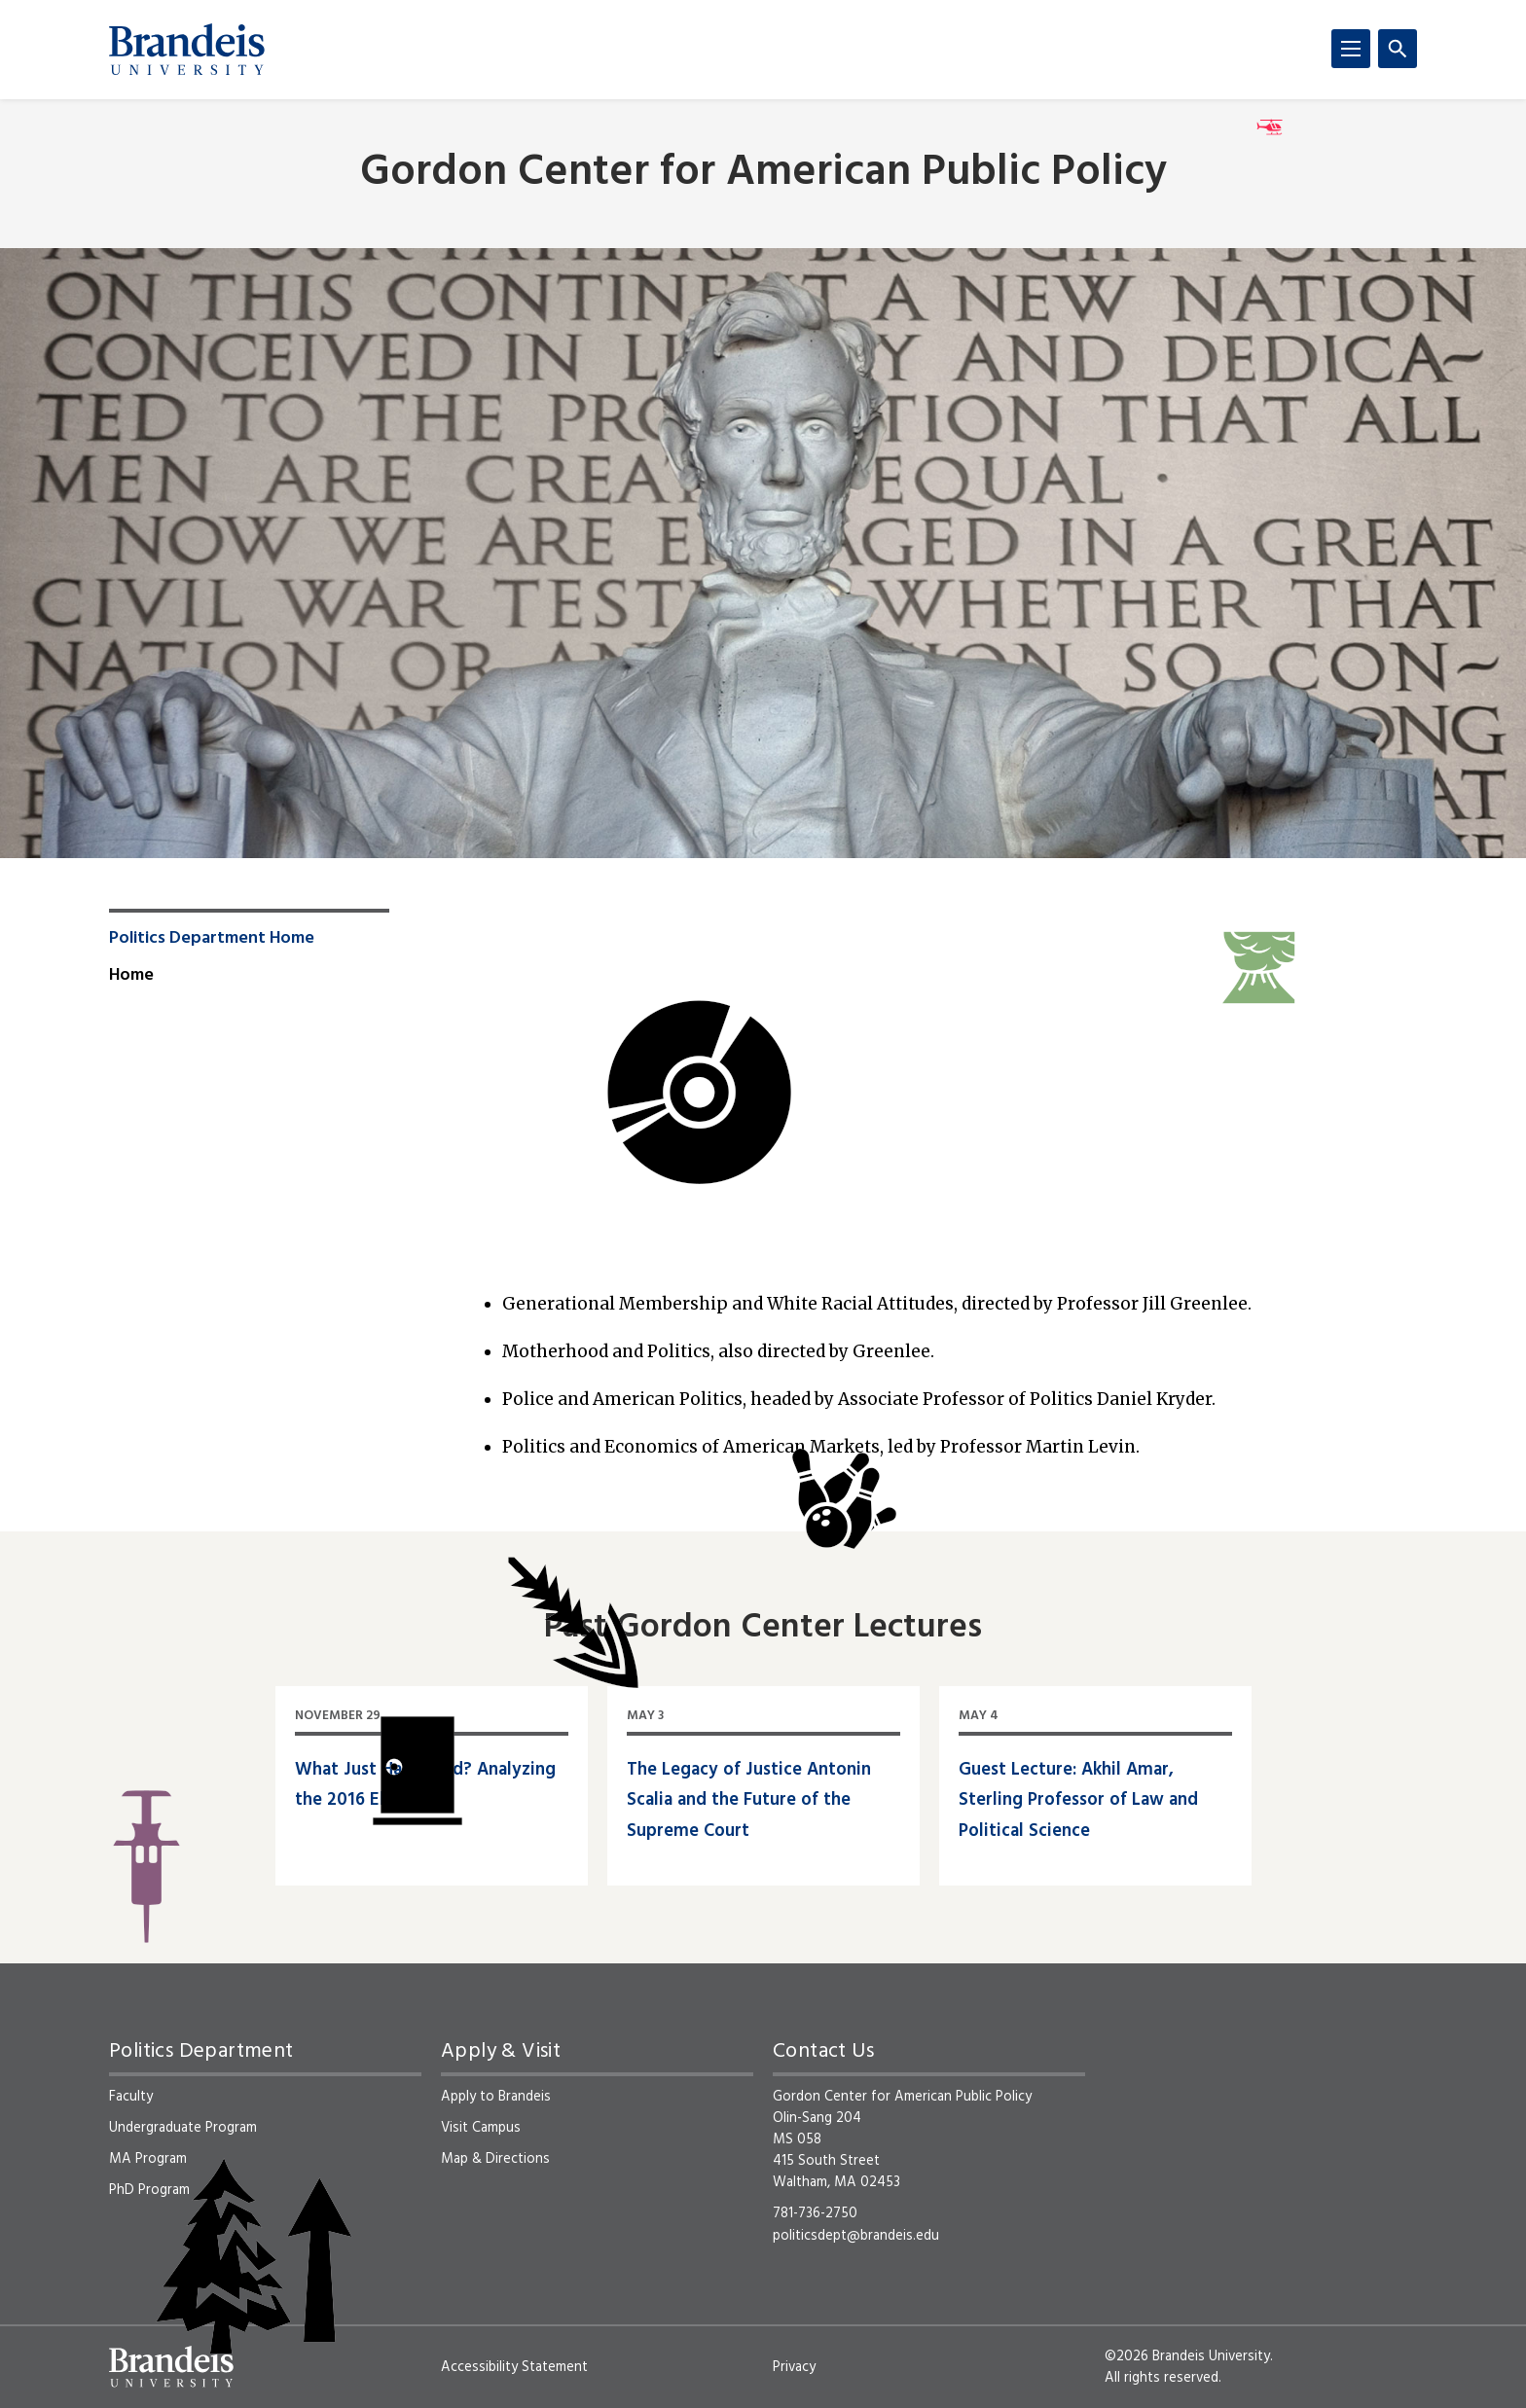  Describe the element at coordinates (1269, 126) in the screenshot. I see `access helicopter or aerial transport options` at that location.